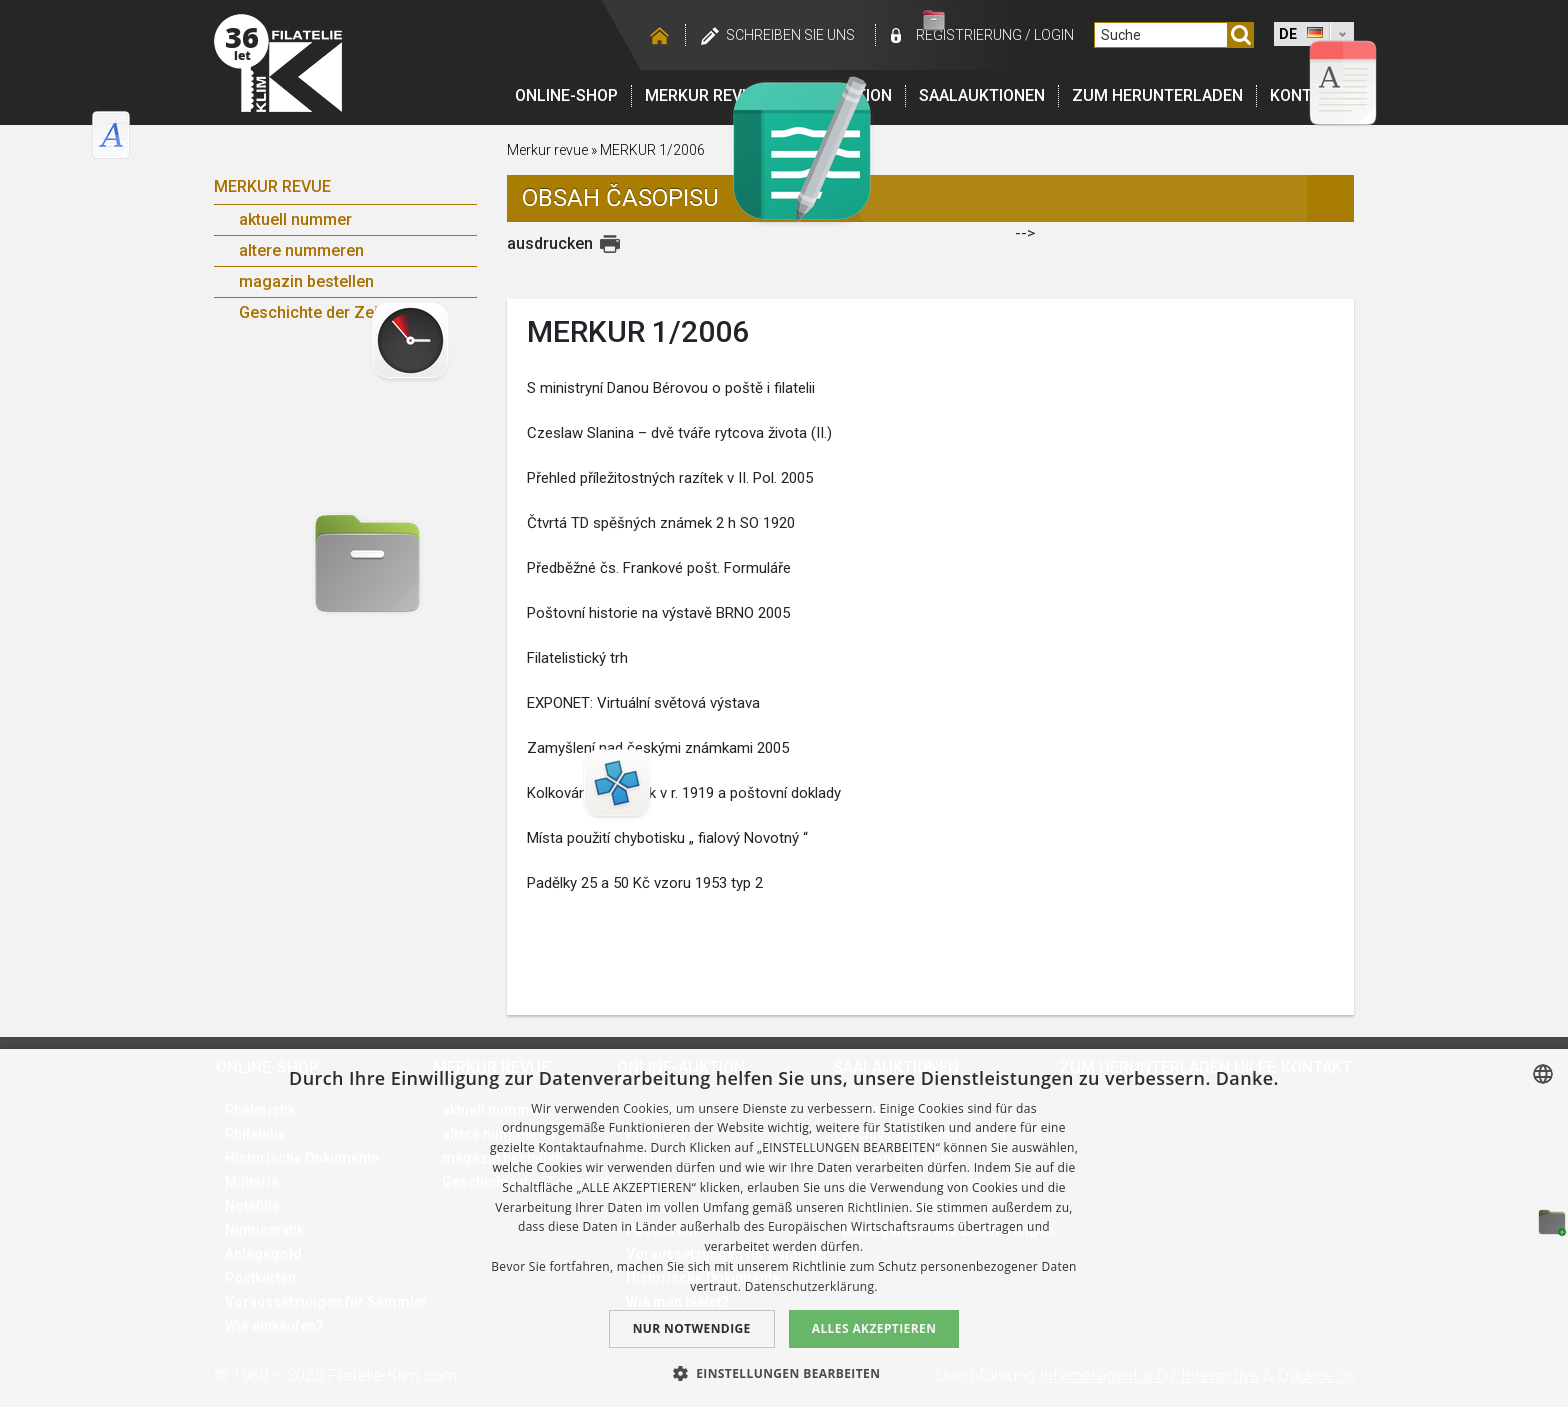  What do you see at coordinates (617, 783) in the screenshot?
I see `launch ppsspp psp emulator` at bounding box center [617, 783].